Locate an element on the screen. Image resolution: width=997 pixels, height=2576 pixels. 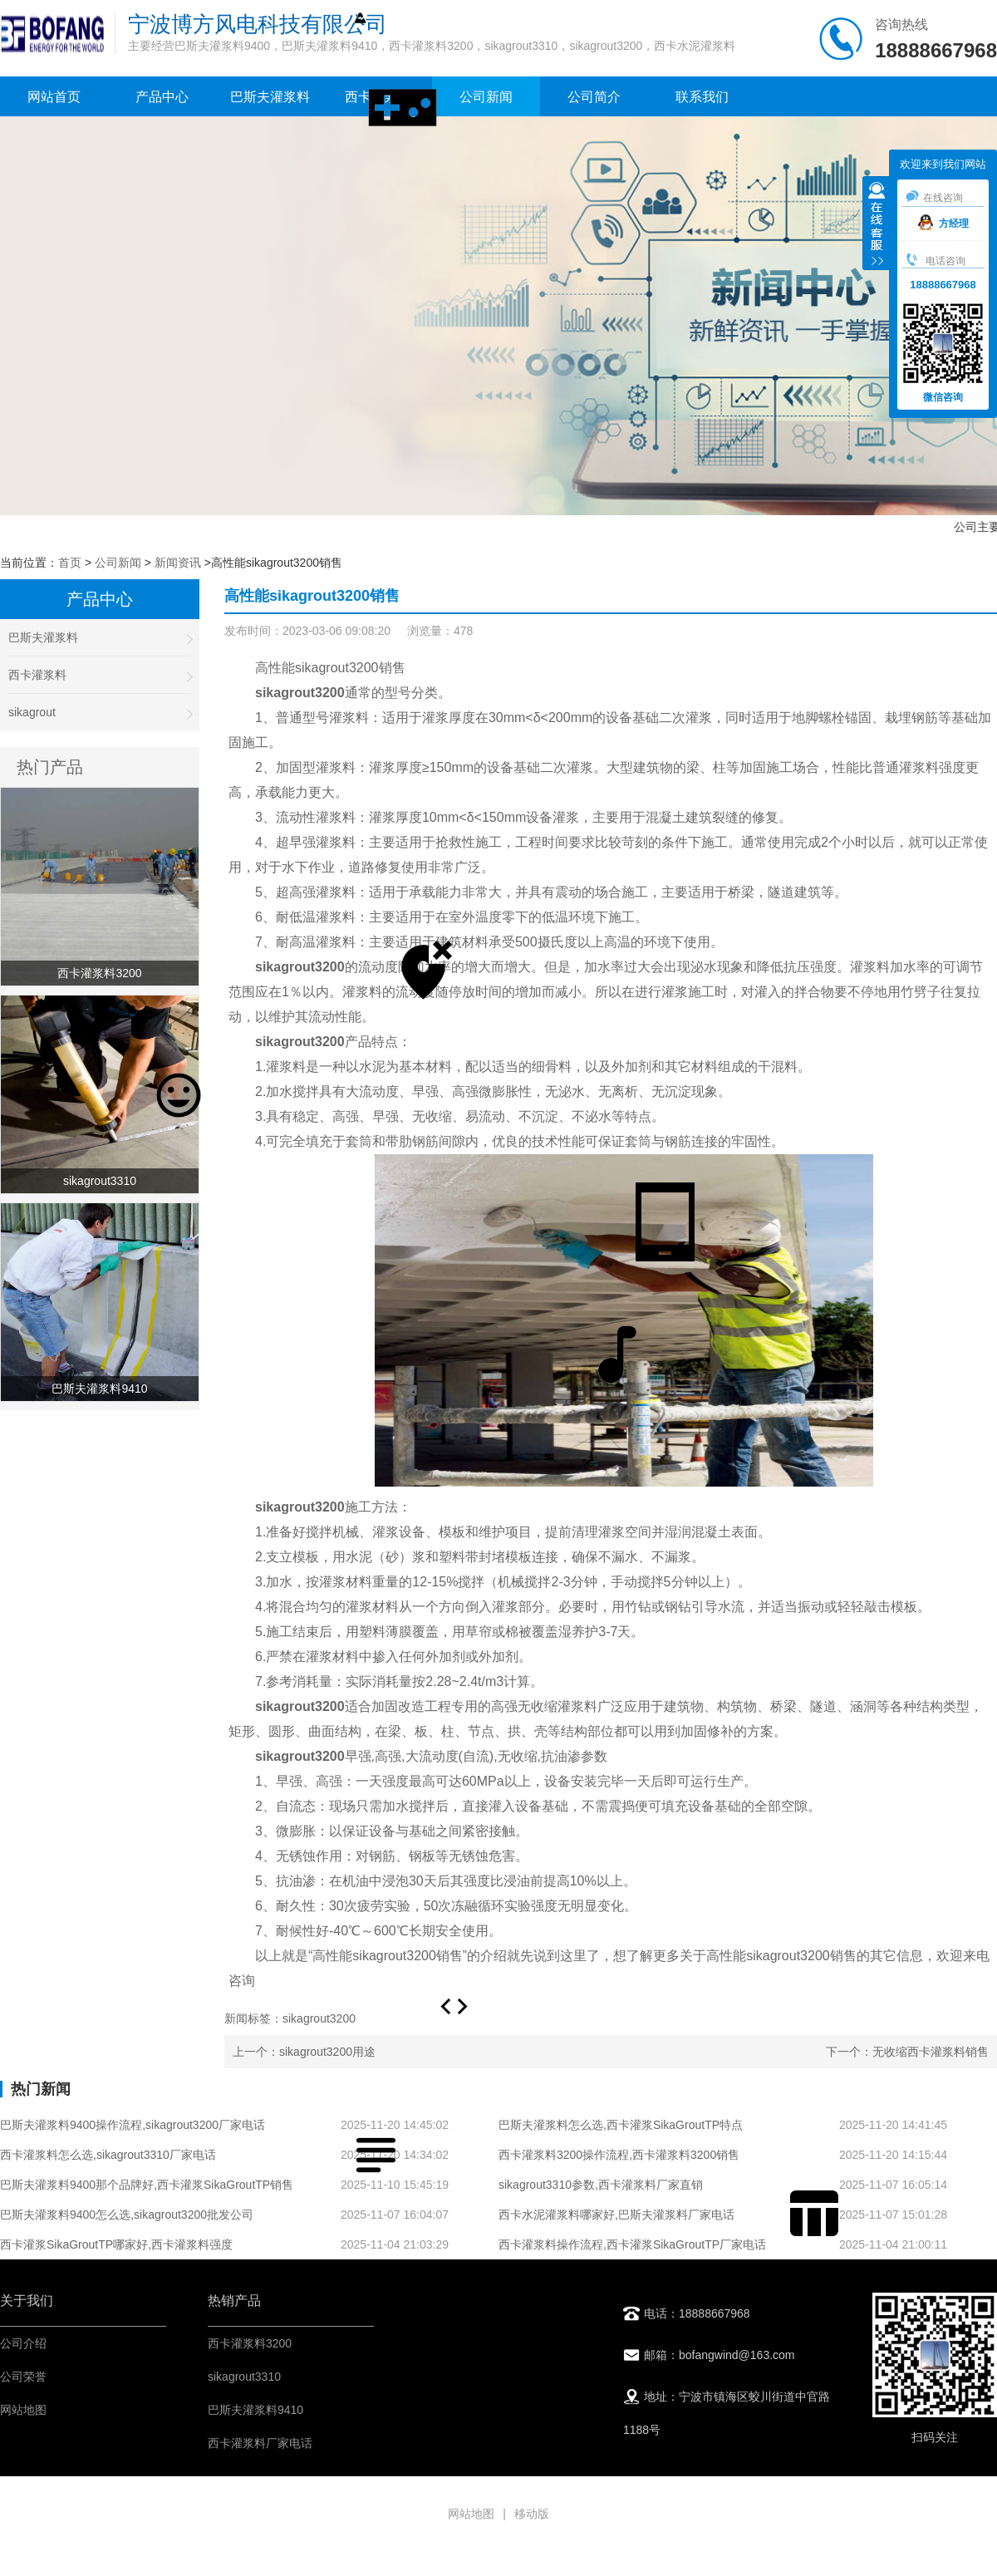
view document subject or content summary is located at coordinates (376, 2155).